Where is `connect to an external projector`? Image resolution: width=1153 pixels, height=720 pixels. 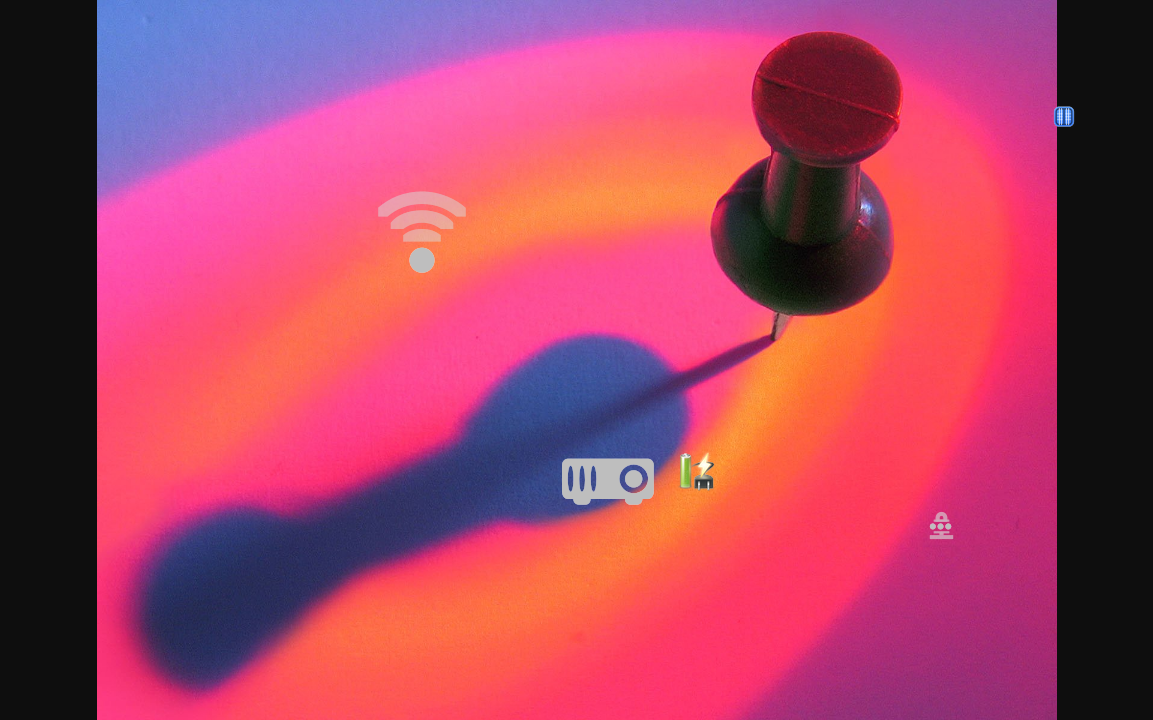 connect to an external projector is located at coordinates (608, 476).